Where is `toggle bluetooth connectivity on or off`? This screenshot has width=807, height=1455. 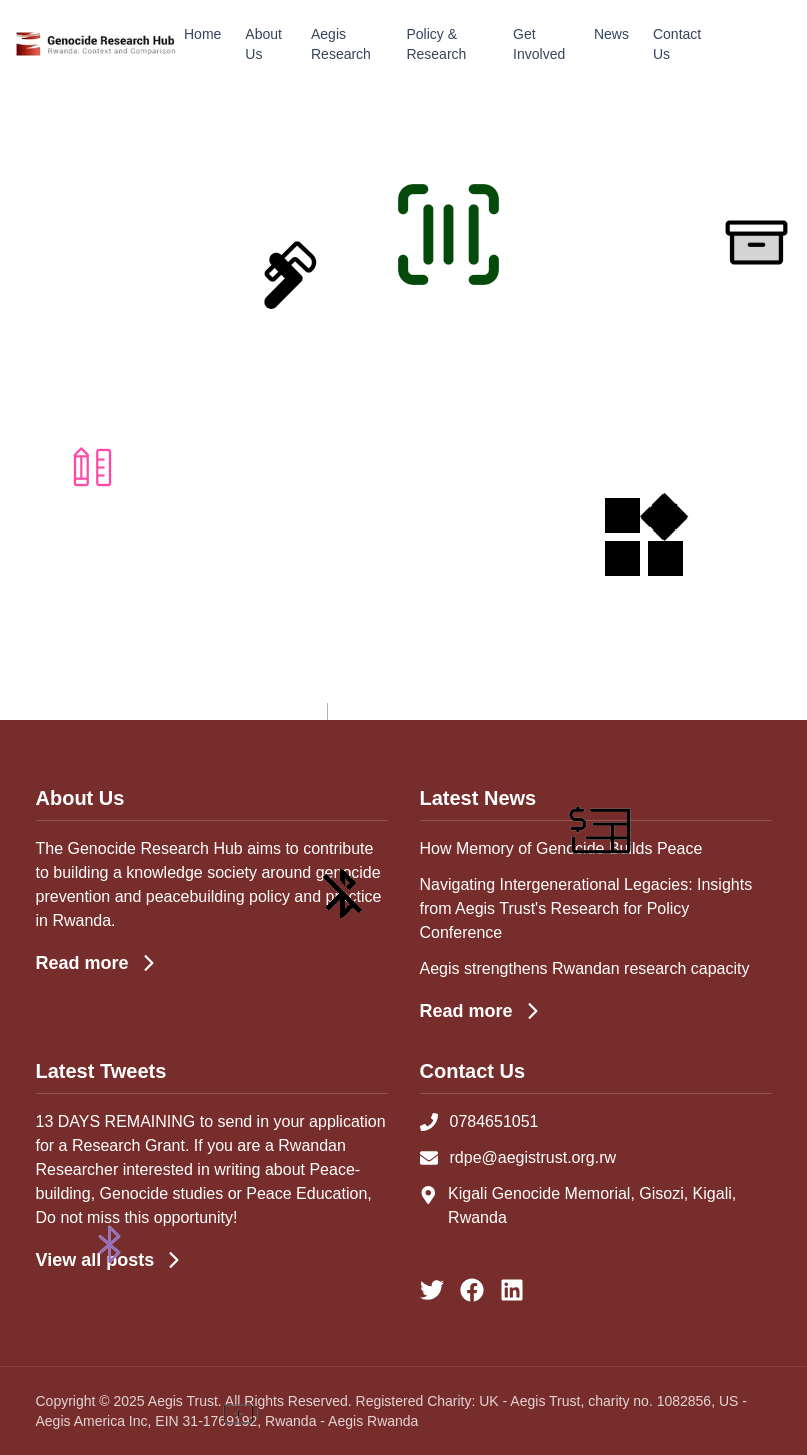 toggle bluetooth connectivity on or off is located at coordinates (109, 1244).